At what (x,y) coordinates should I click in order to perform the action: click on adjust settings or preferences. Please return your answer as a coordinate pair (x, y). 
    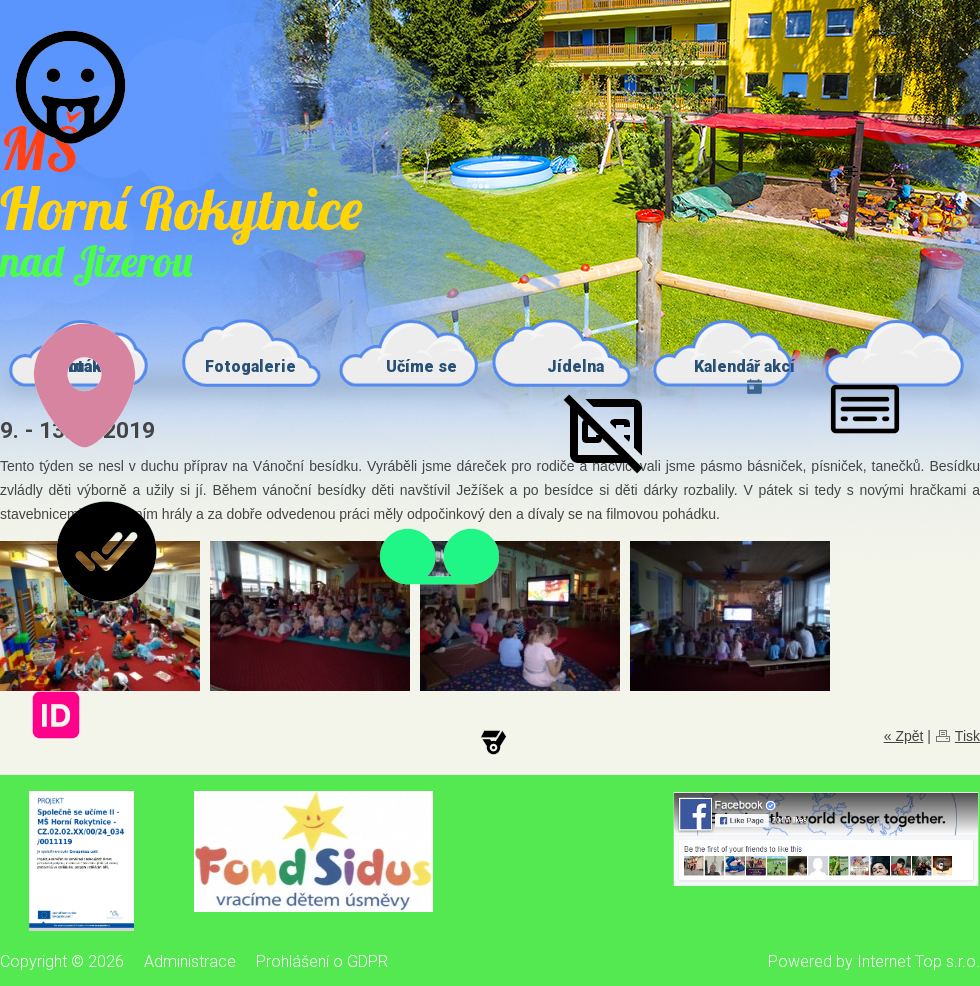
    Looking at the image, I should click on (851, 171).